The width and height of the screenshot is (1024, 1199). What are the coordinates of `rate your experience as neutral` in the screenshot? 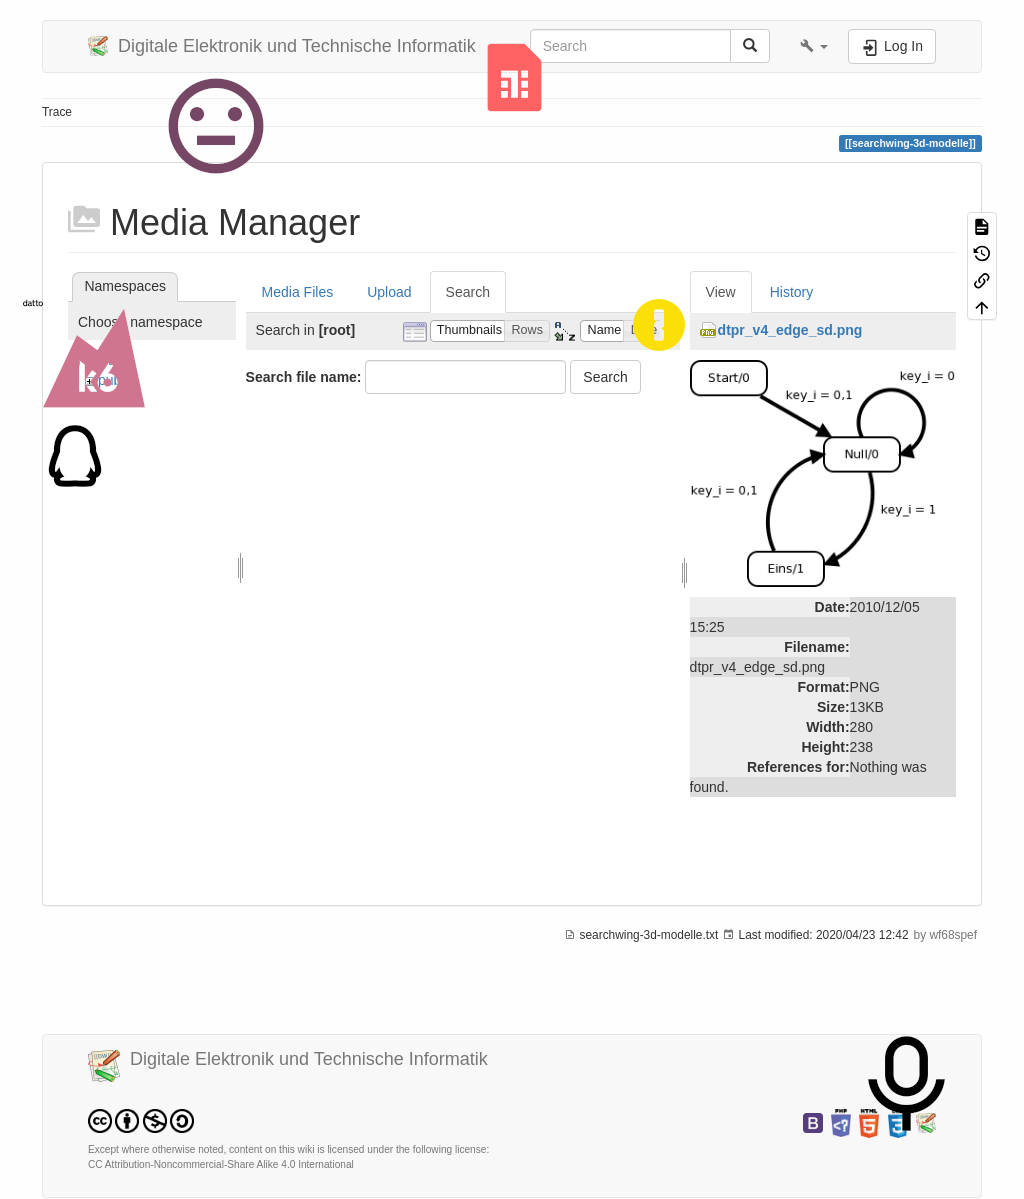 It's located at (216, 126).